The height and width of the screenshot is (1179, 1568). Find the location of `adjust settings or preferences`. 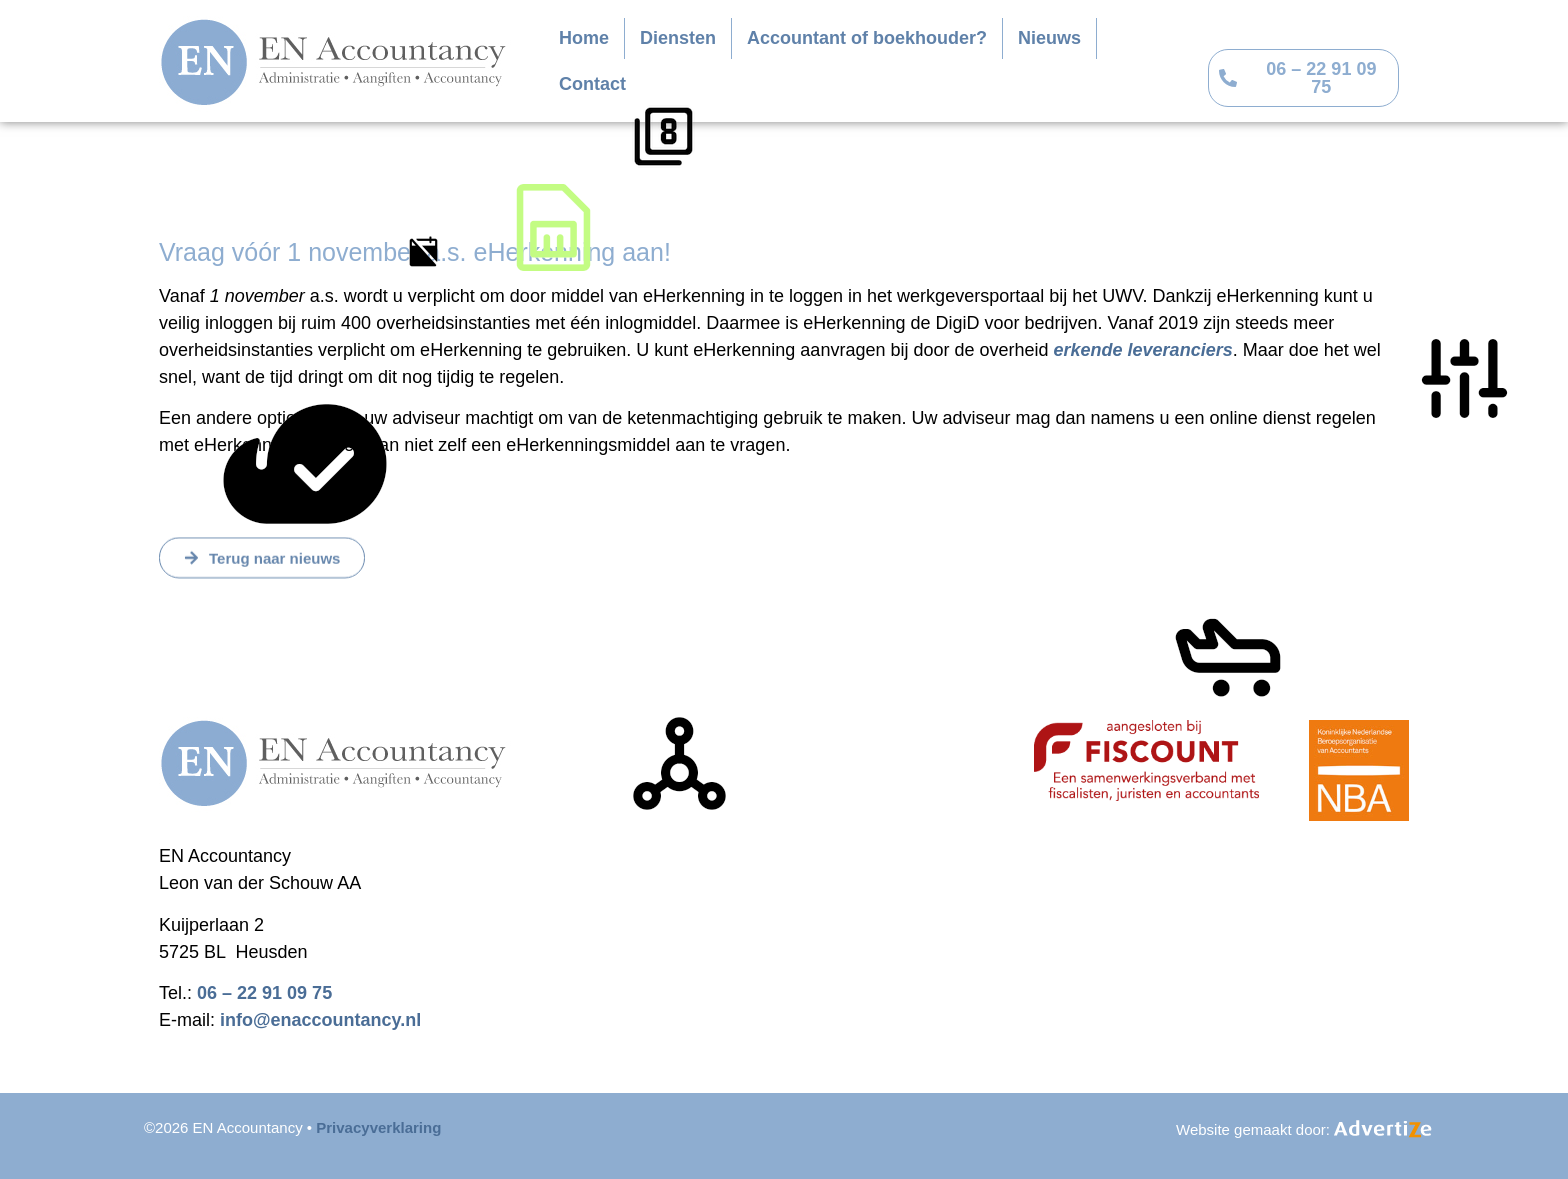

adjust settings or preferences is located at coordinates (1464, 378).